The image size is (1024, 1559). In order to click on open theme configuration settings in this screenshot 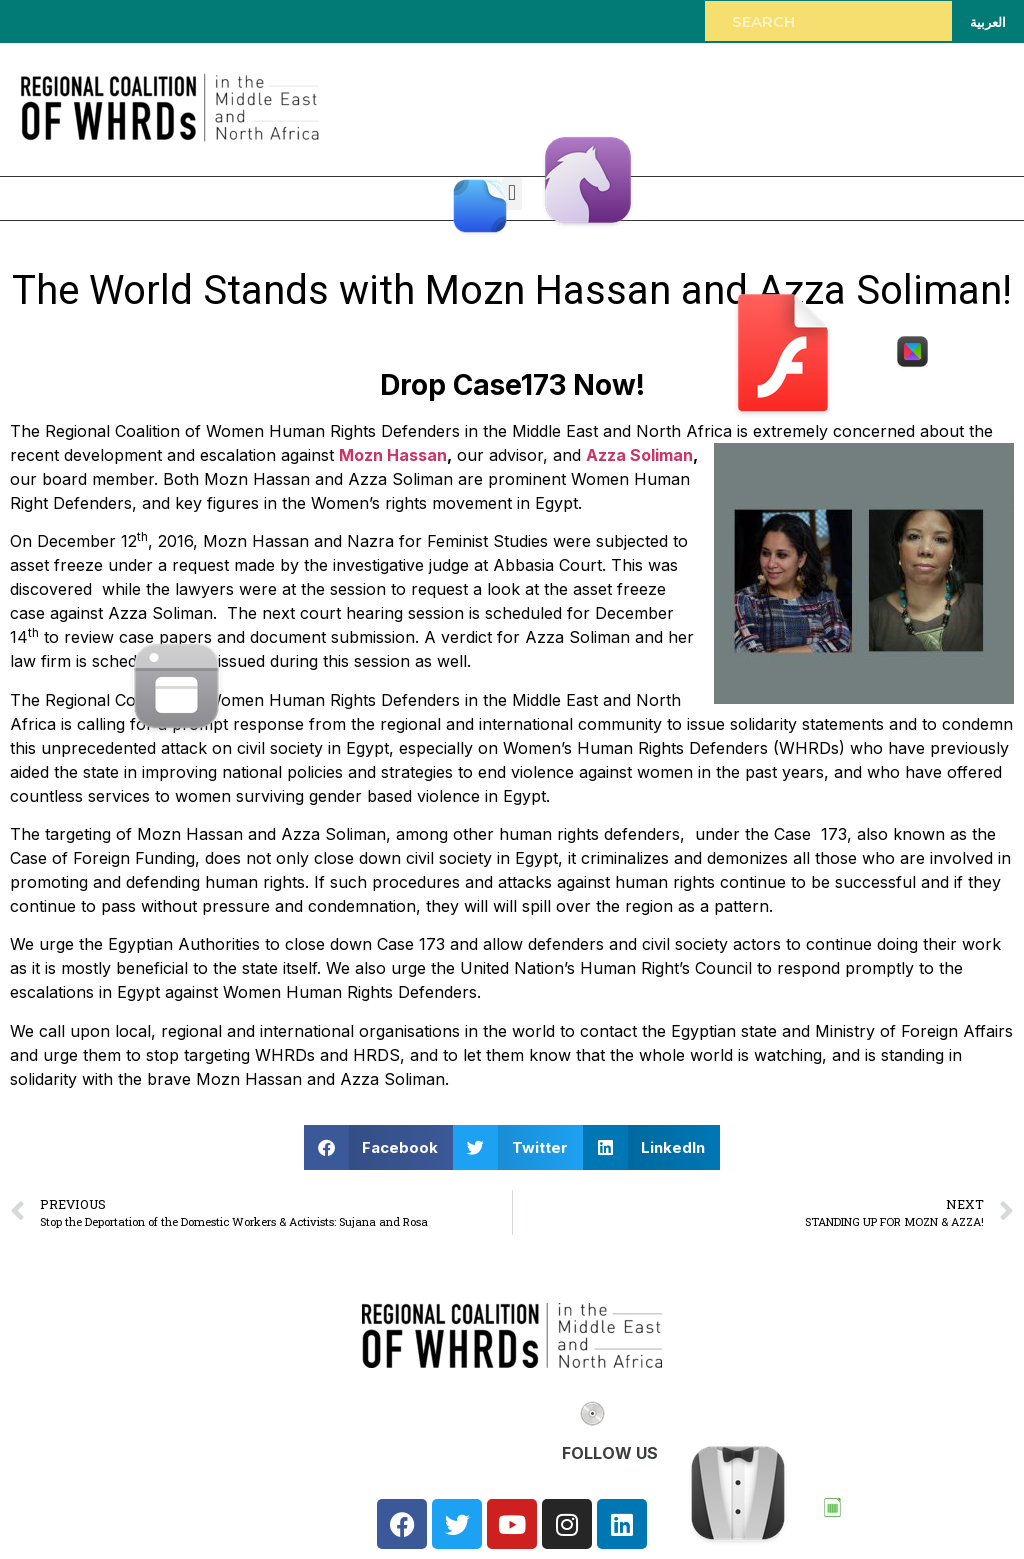, I will do `click(738, 1493)`.